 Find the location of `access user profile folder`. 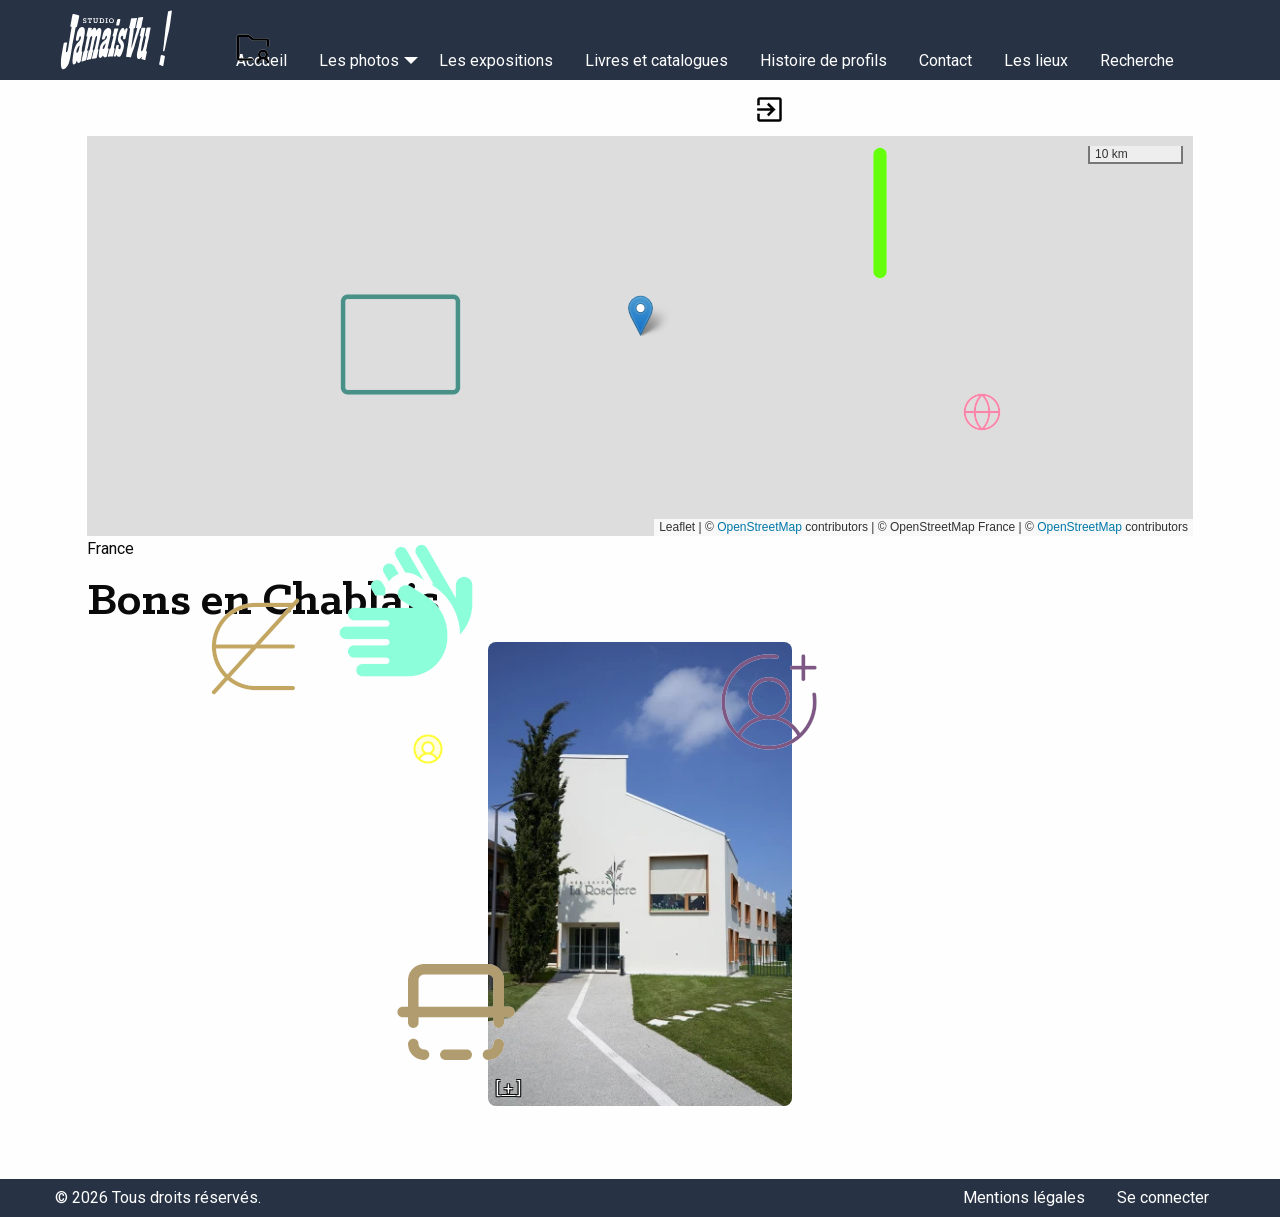

access user profile folder is located at coordinates (253, 47).